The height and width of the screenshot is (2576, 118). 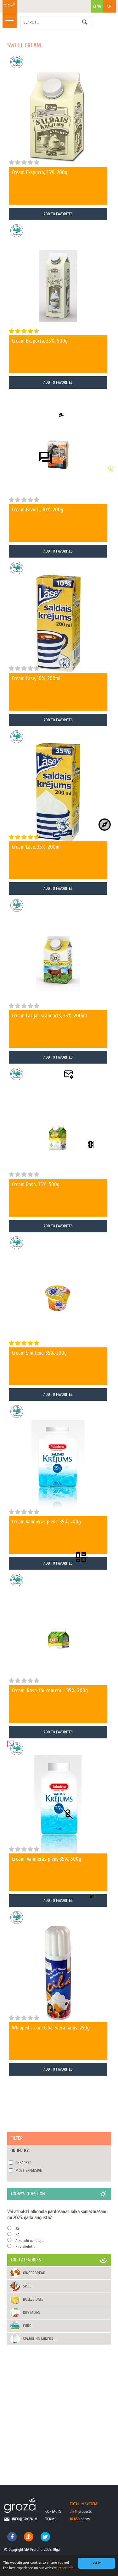 What do you see at coordinates (61, 415) in the screenshot?
I see `enable wifi hotspot or tethering` at bounding box center [61, 415].